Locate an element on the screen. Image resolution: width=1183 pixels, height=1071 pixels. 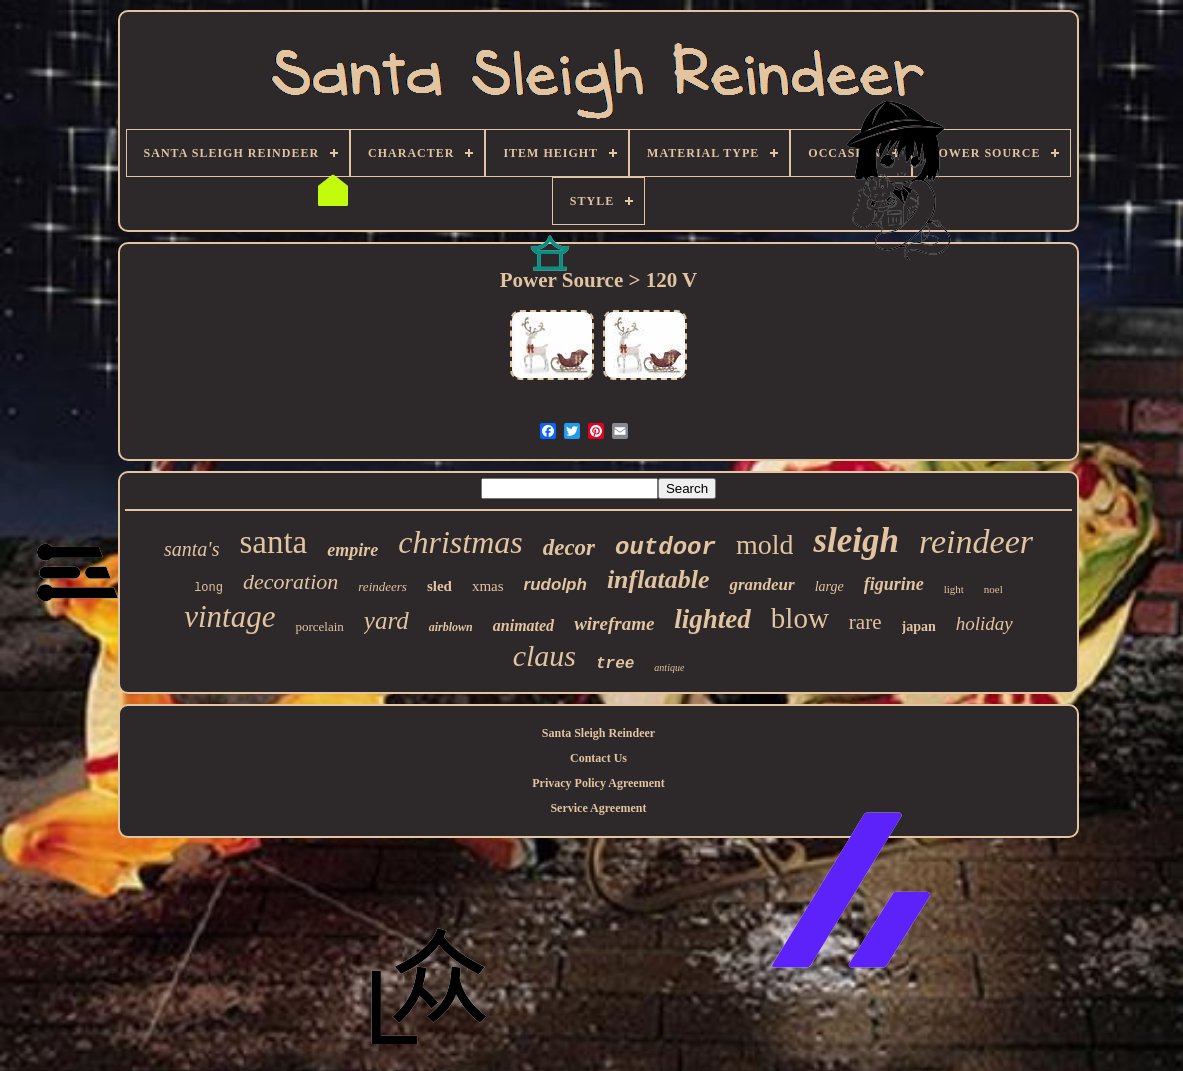
view historical or cultural landmarks is located at coordinates (550, 254).